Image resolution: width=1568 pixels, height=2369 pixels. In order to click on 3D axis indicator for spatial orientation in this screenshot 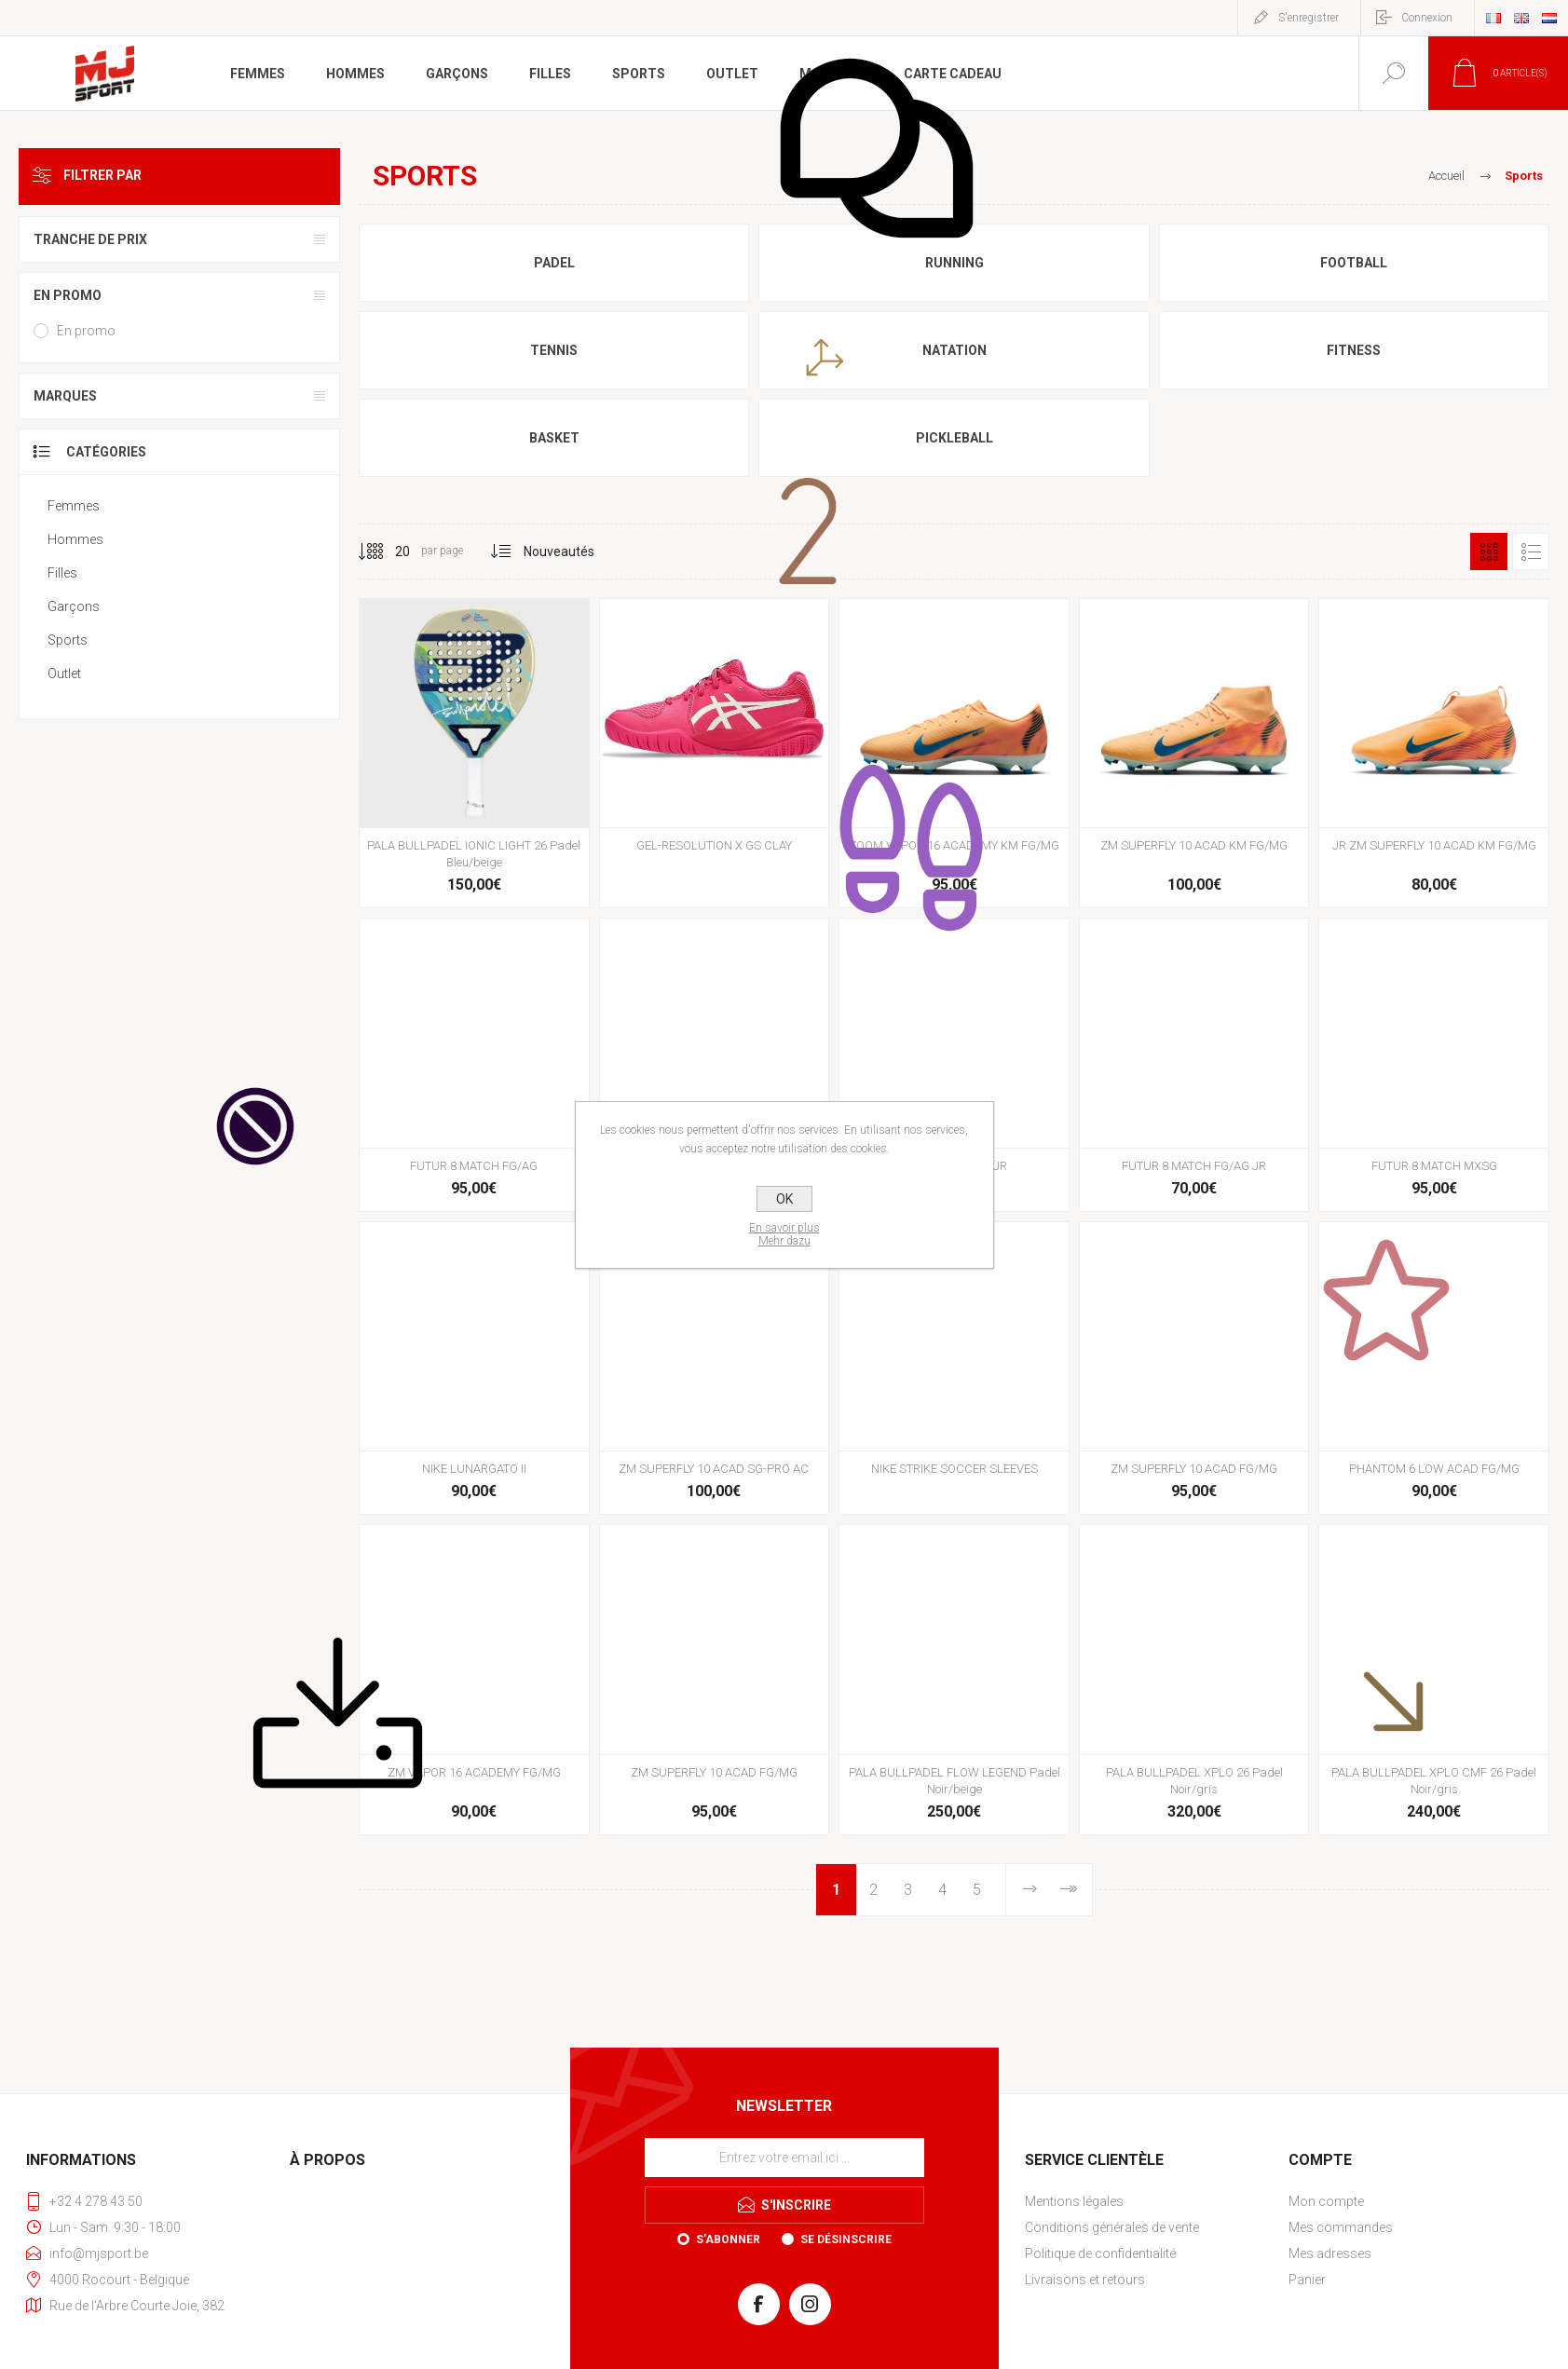, I will do `click(823, 360)`.